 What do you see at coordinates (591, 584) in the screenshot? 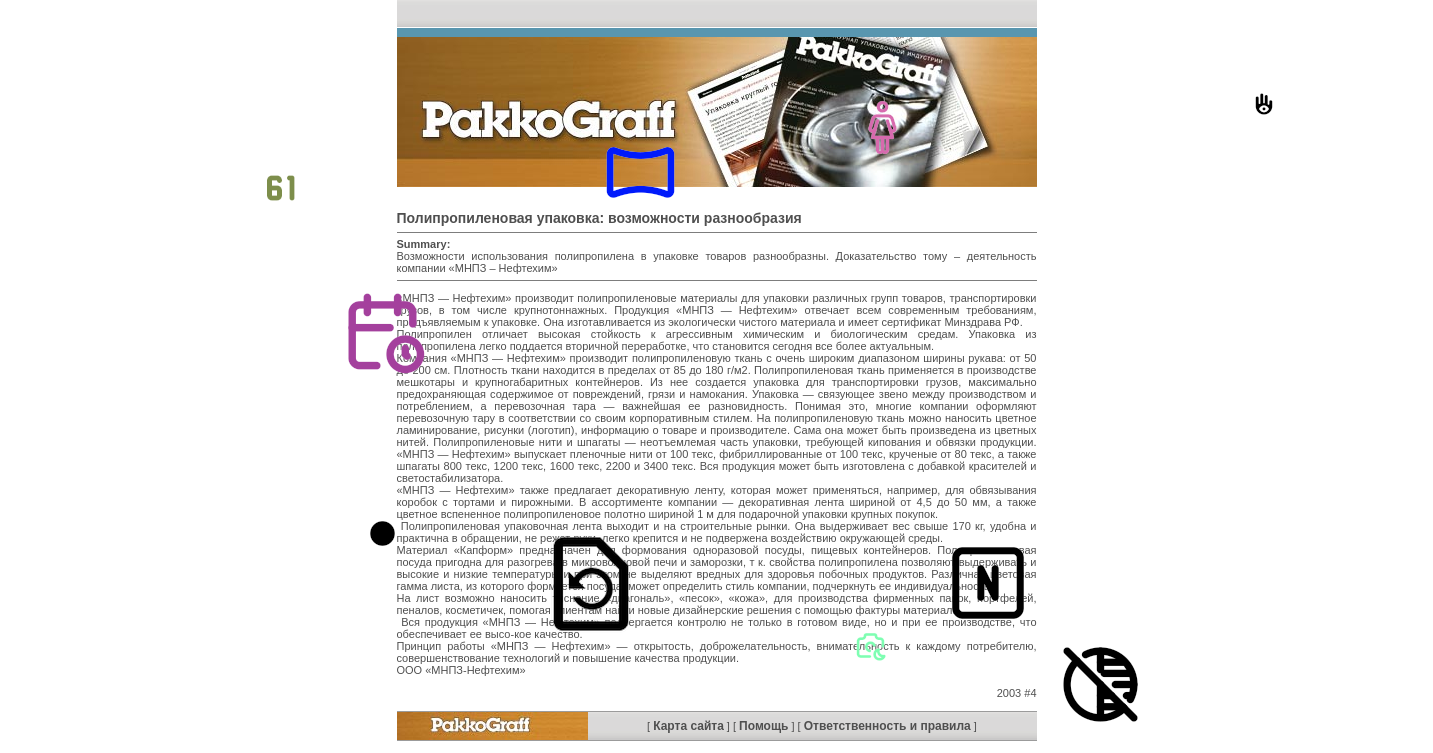
I see `restore a previous version of a document` at bounding box center [591, 584].